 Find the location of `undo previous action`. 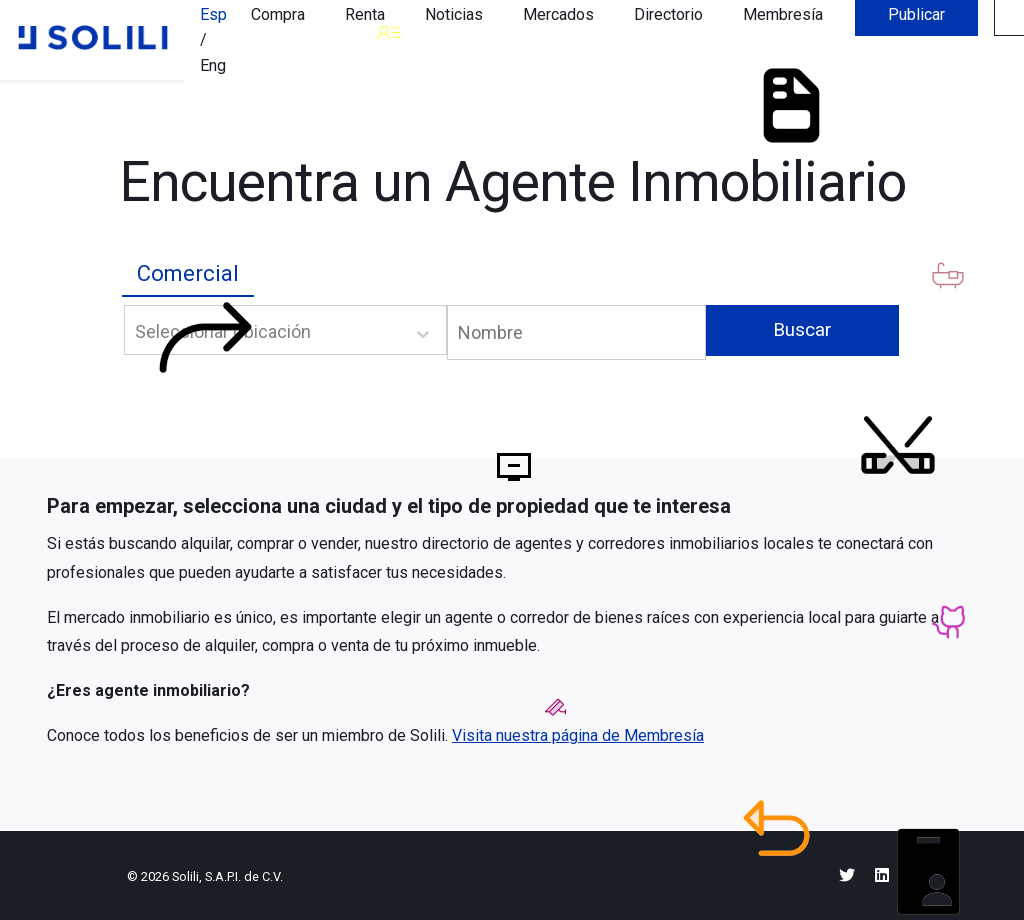

undo previous action is located at coordinates (776, 830).